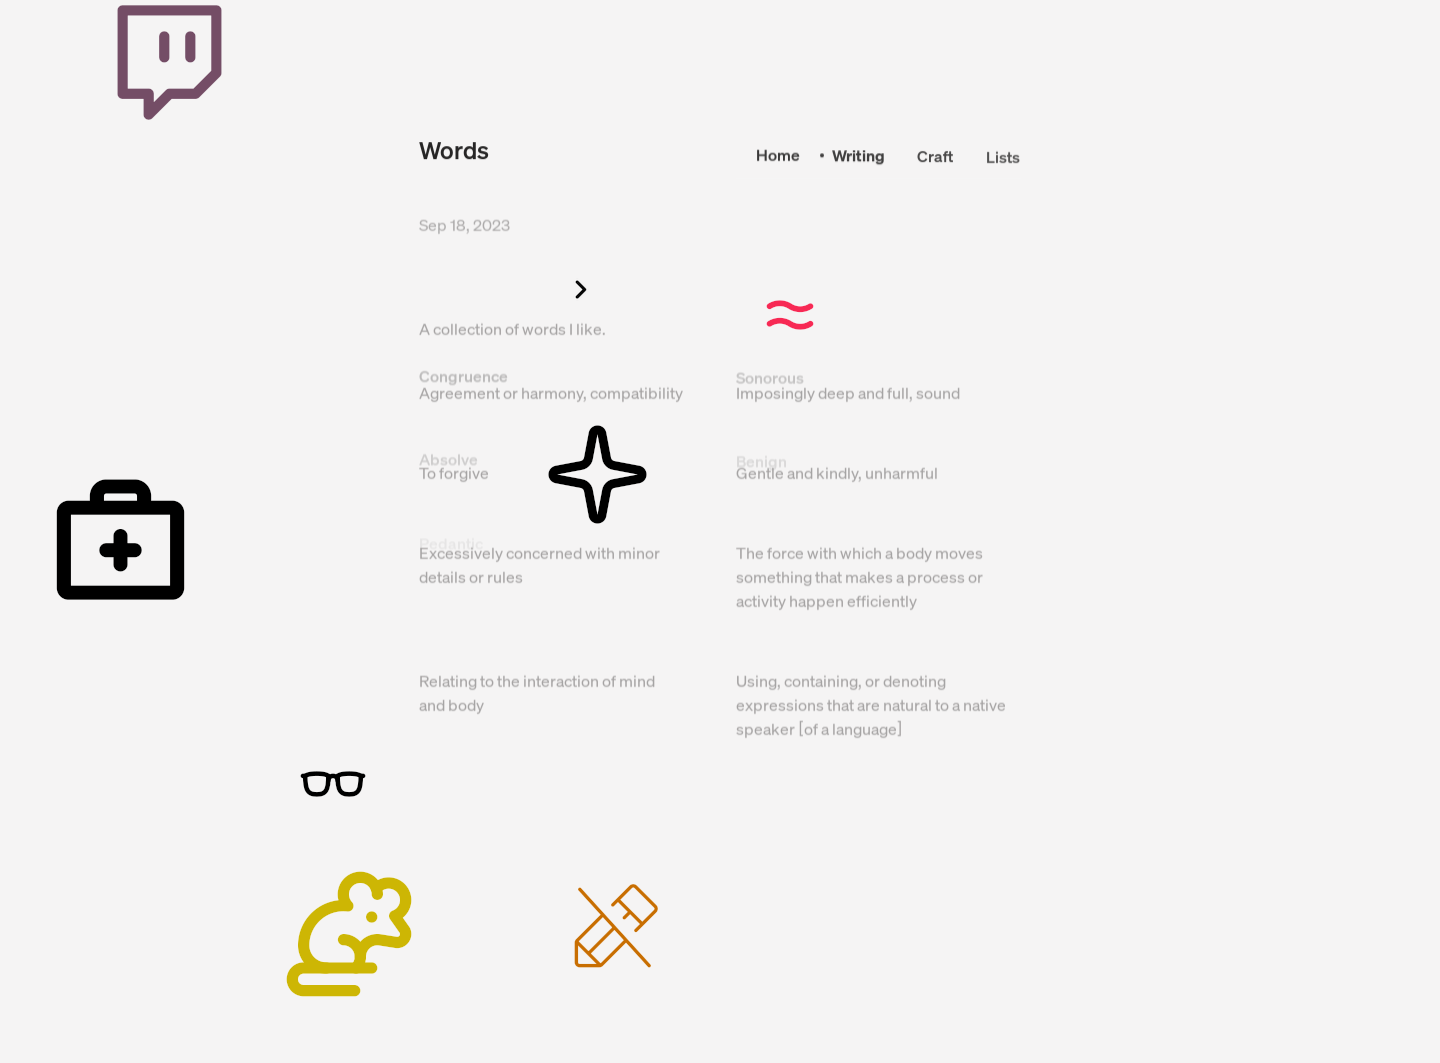 Image resolution: width=1440 pixels, height=1063 pixels. I want to click on navigate to the next item or page, so click(580, 289).